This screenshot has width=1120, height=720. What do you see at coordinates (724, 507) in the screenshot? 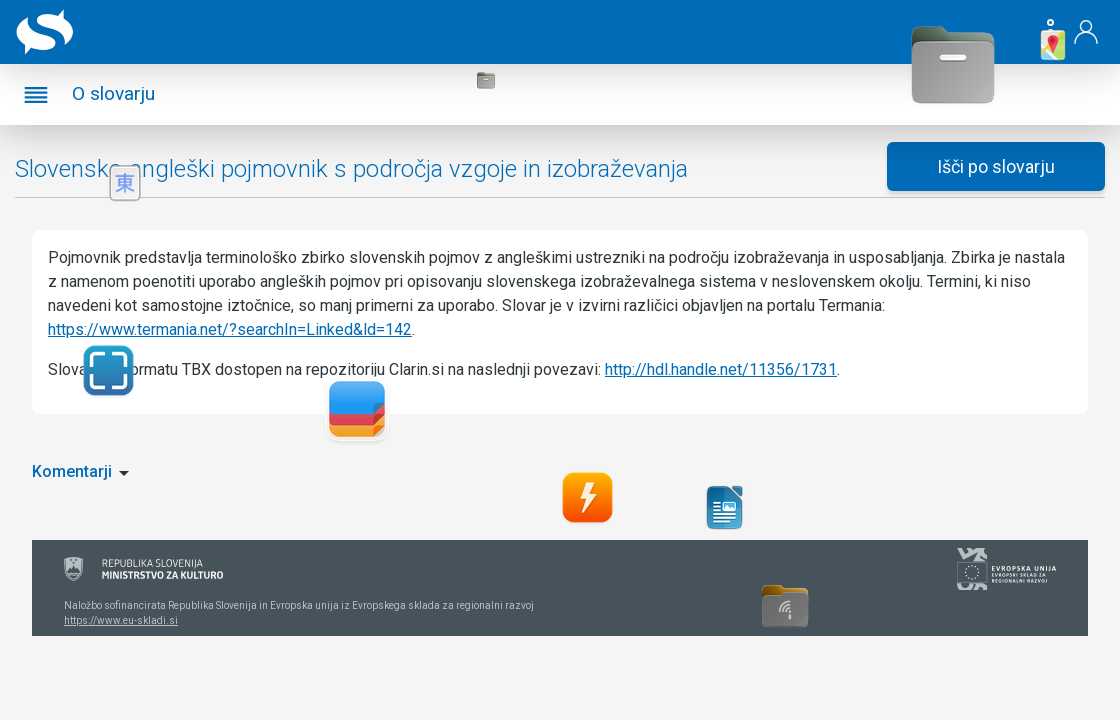
I see `open LibreOffice Writer application` at bounding box center [724, 507].